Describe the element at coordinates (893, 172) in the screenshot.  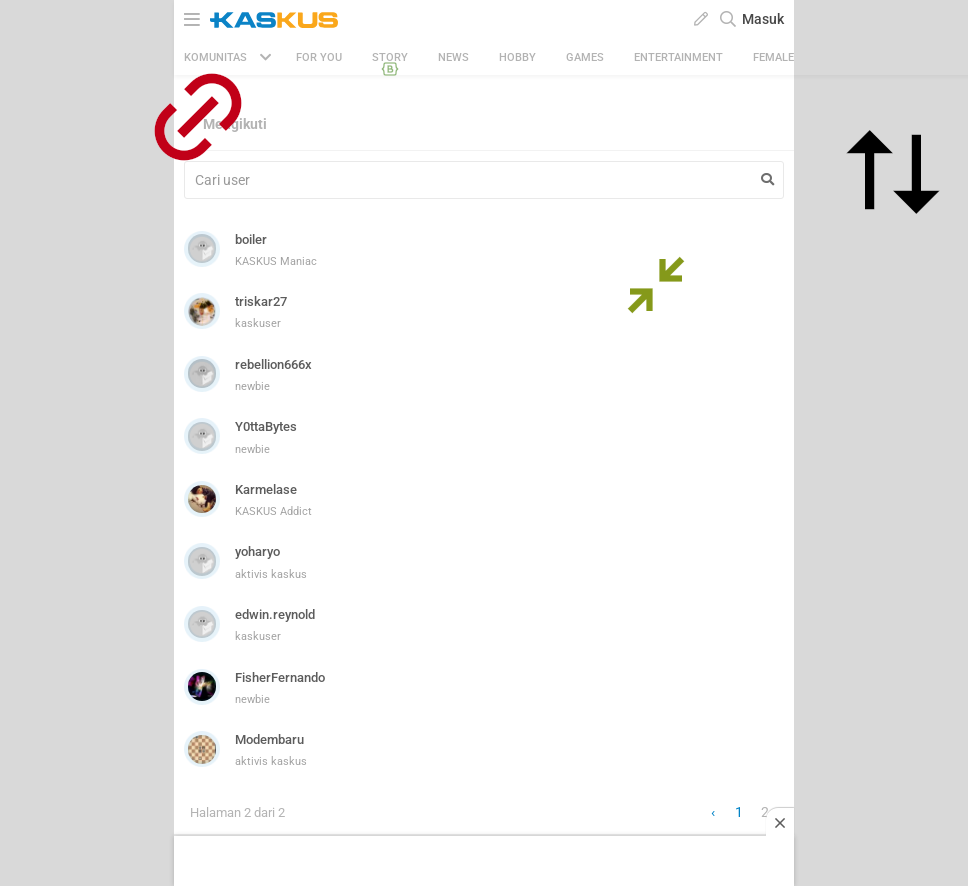
I see `sort items in ascending or descending order` at that location.